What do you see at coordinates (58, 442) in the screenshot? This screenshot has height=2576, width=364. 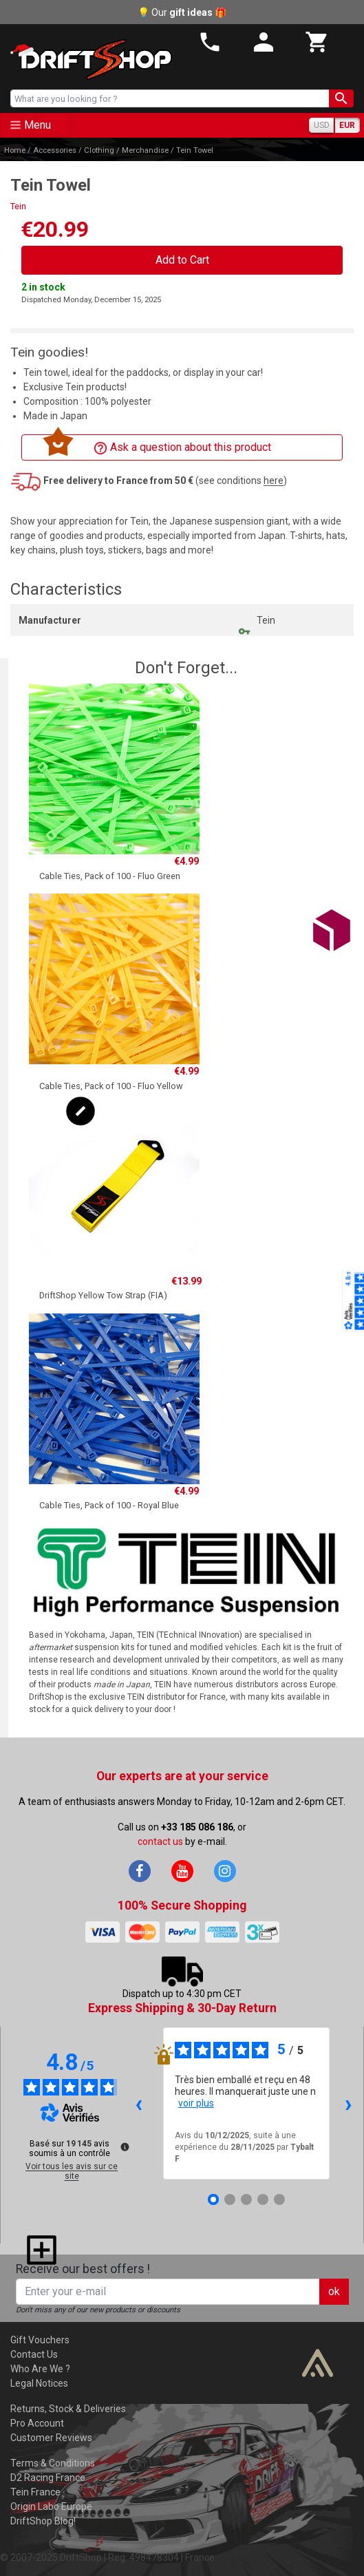 I see `indicates a favorite or starred item with positive feedback` at bounding box center [58, 442].